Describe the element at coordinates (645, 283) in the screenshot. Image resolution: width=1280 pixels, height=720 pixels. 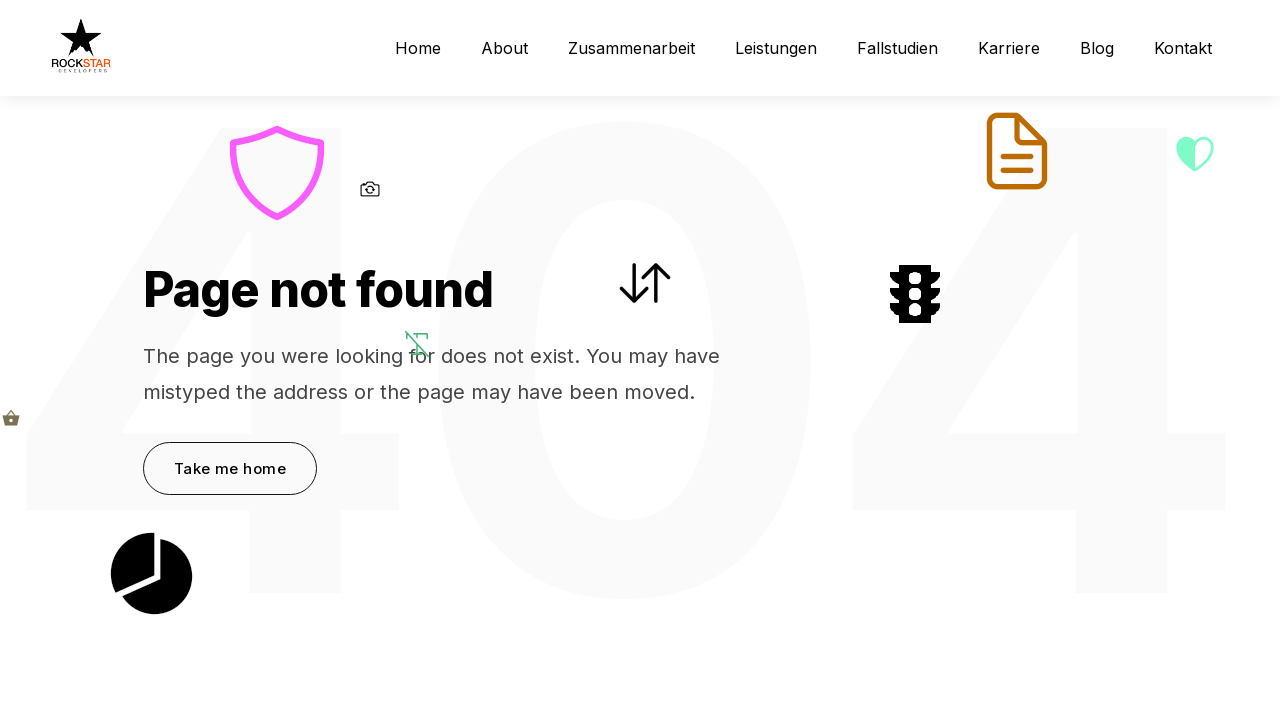
I see `swap or reorder items vertically` at that location.